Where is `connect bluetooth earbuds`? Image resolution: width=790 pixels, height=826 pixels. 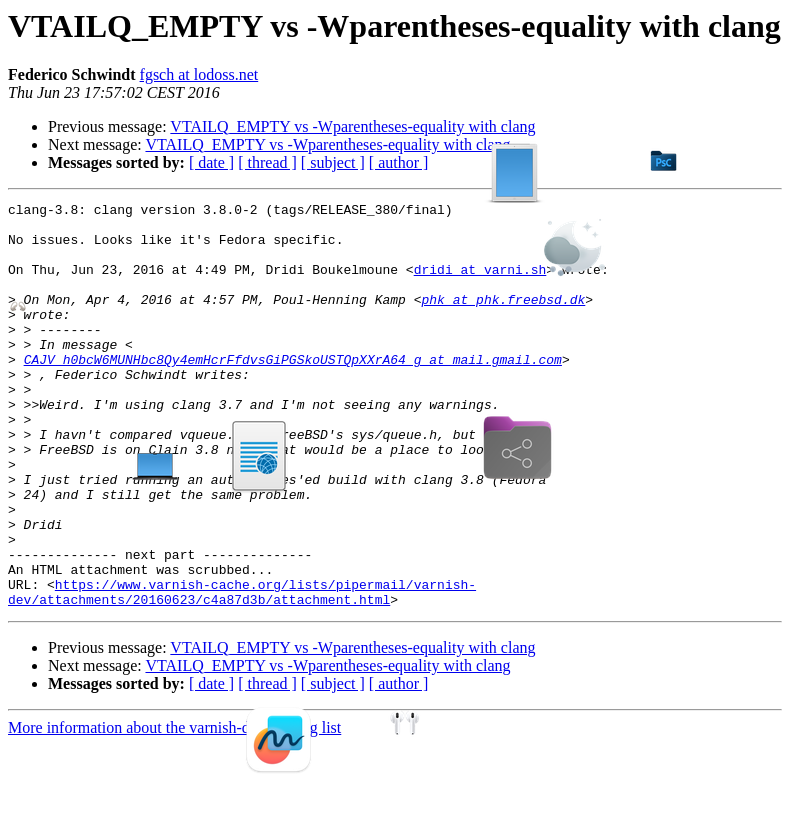
connect bluetooth earbuds is located at coordinates (405, 723).